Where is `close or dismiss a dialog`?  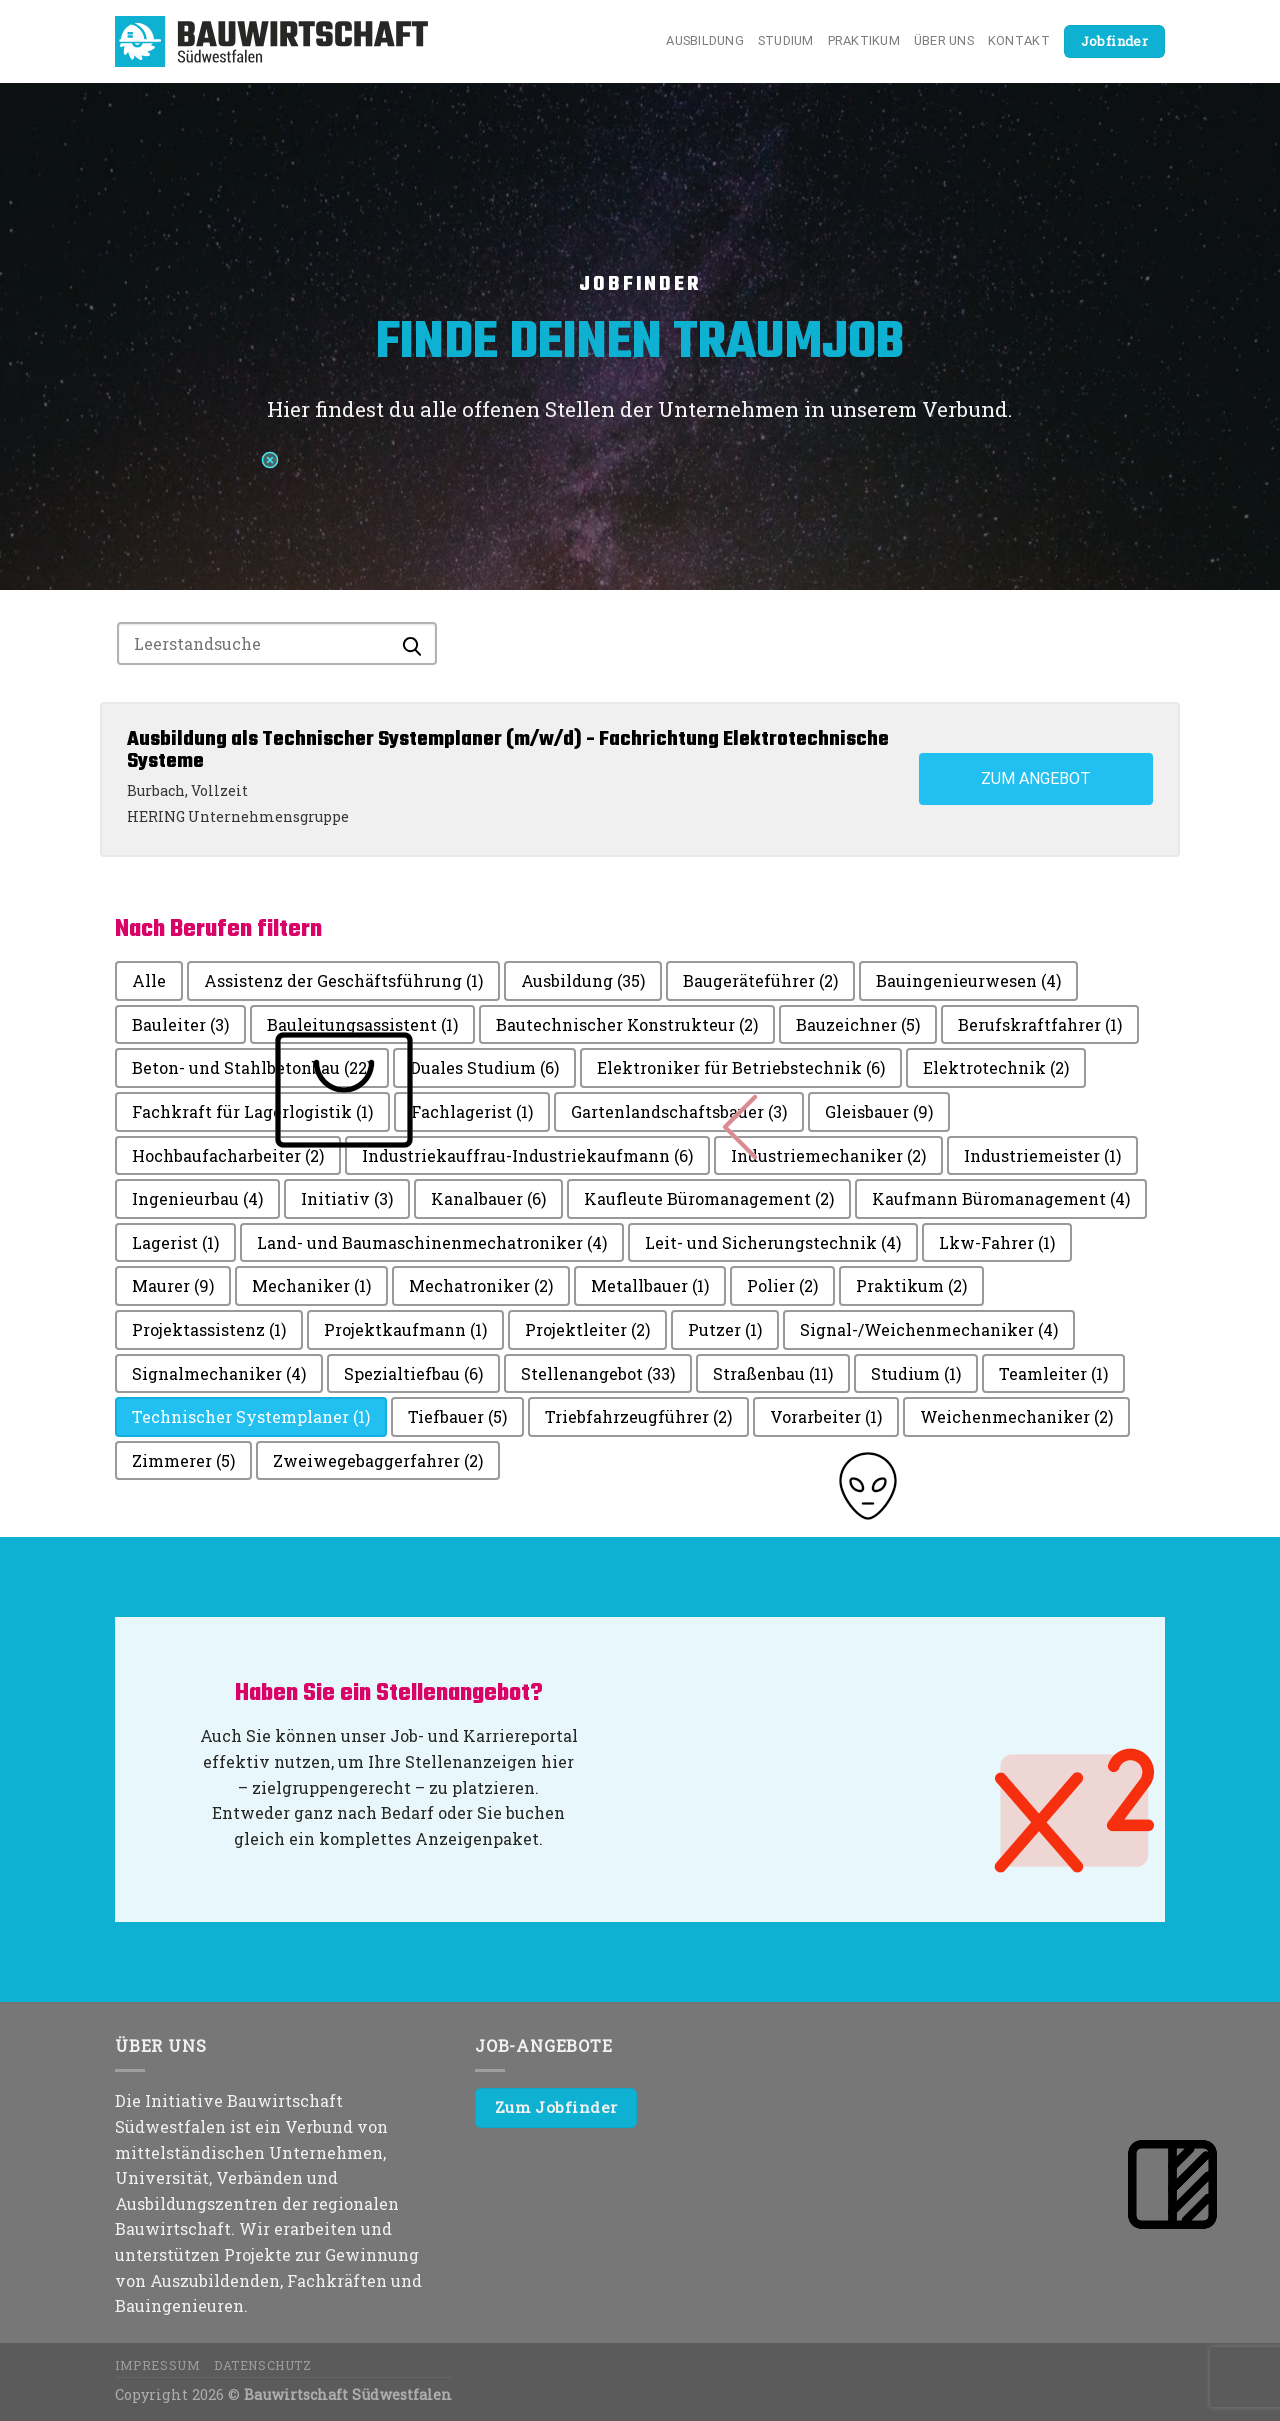
close or dismiss a dialog is located at coordinates (270, 460).